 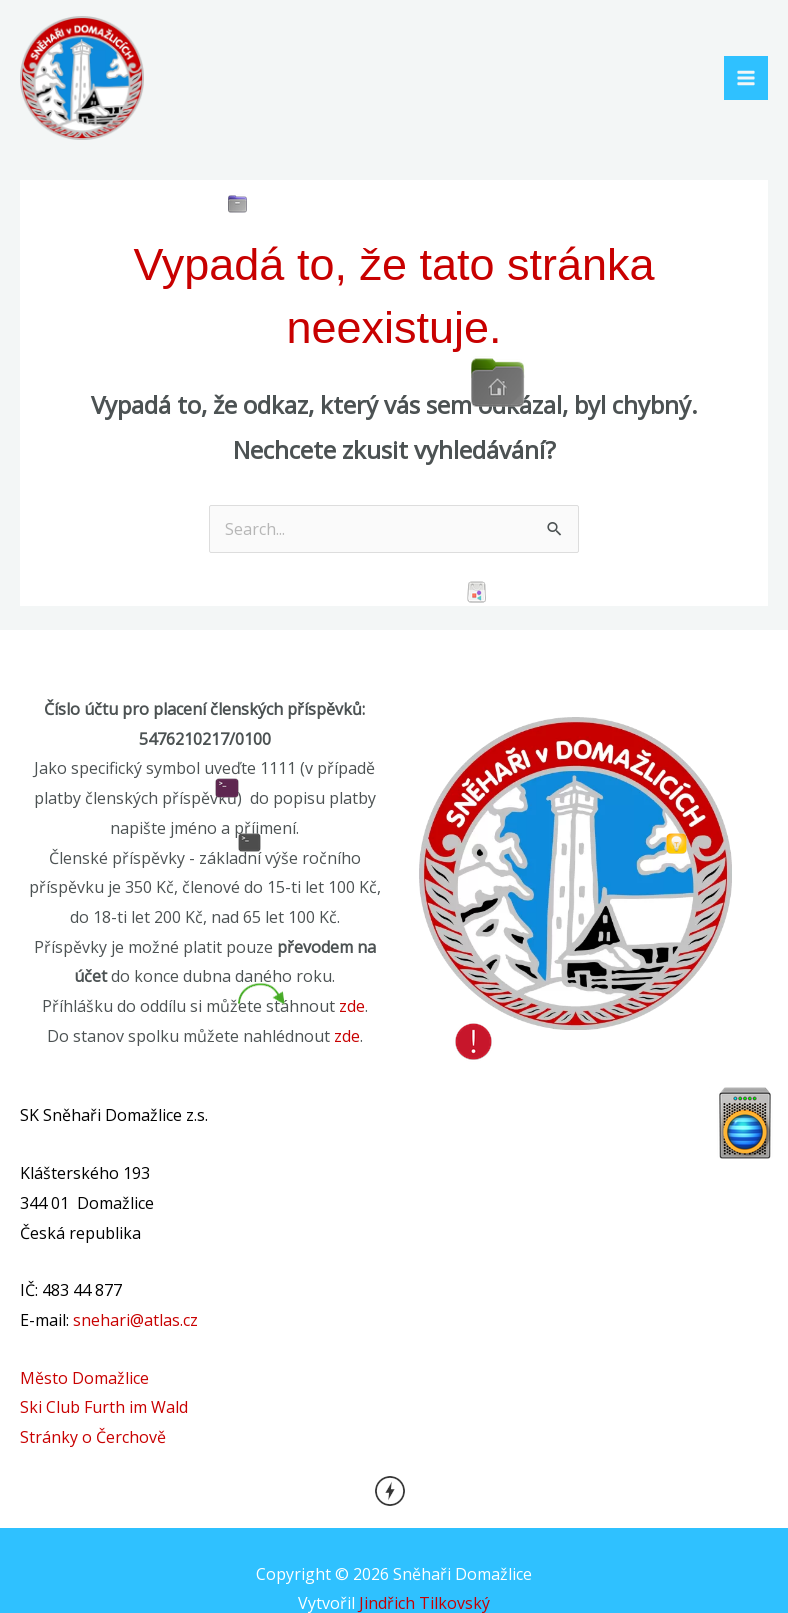 I want to click on redo the last undone action, so click(x=261, y=993).